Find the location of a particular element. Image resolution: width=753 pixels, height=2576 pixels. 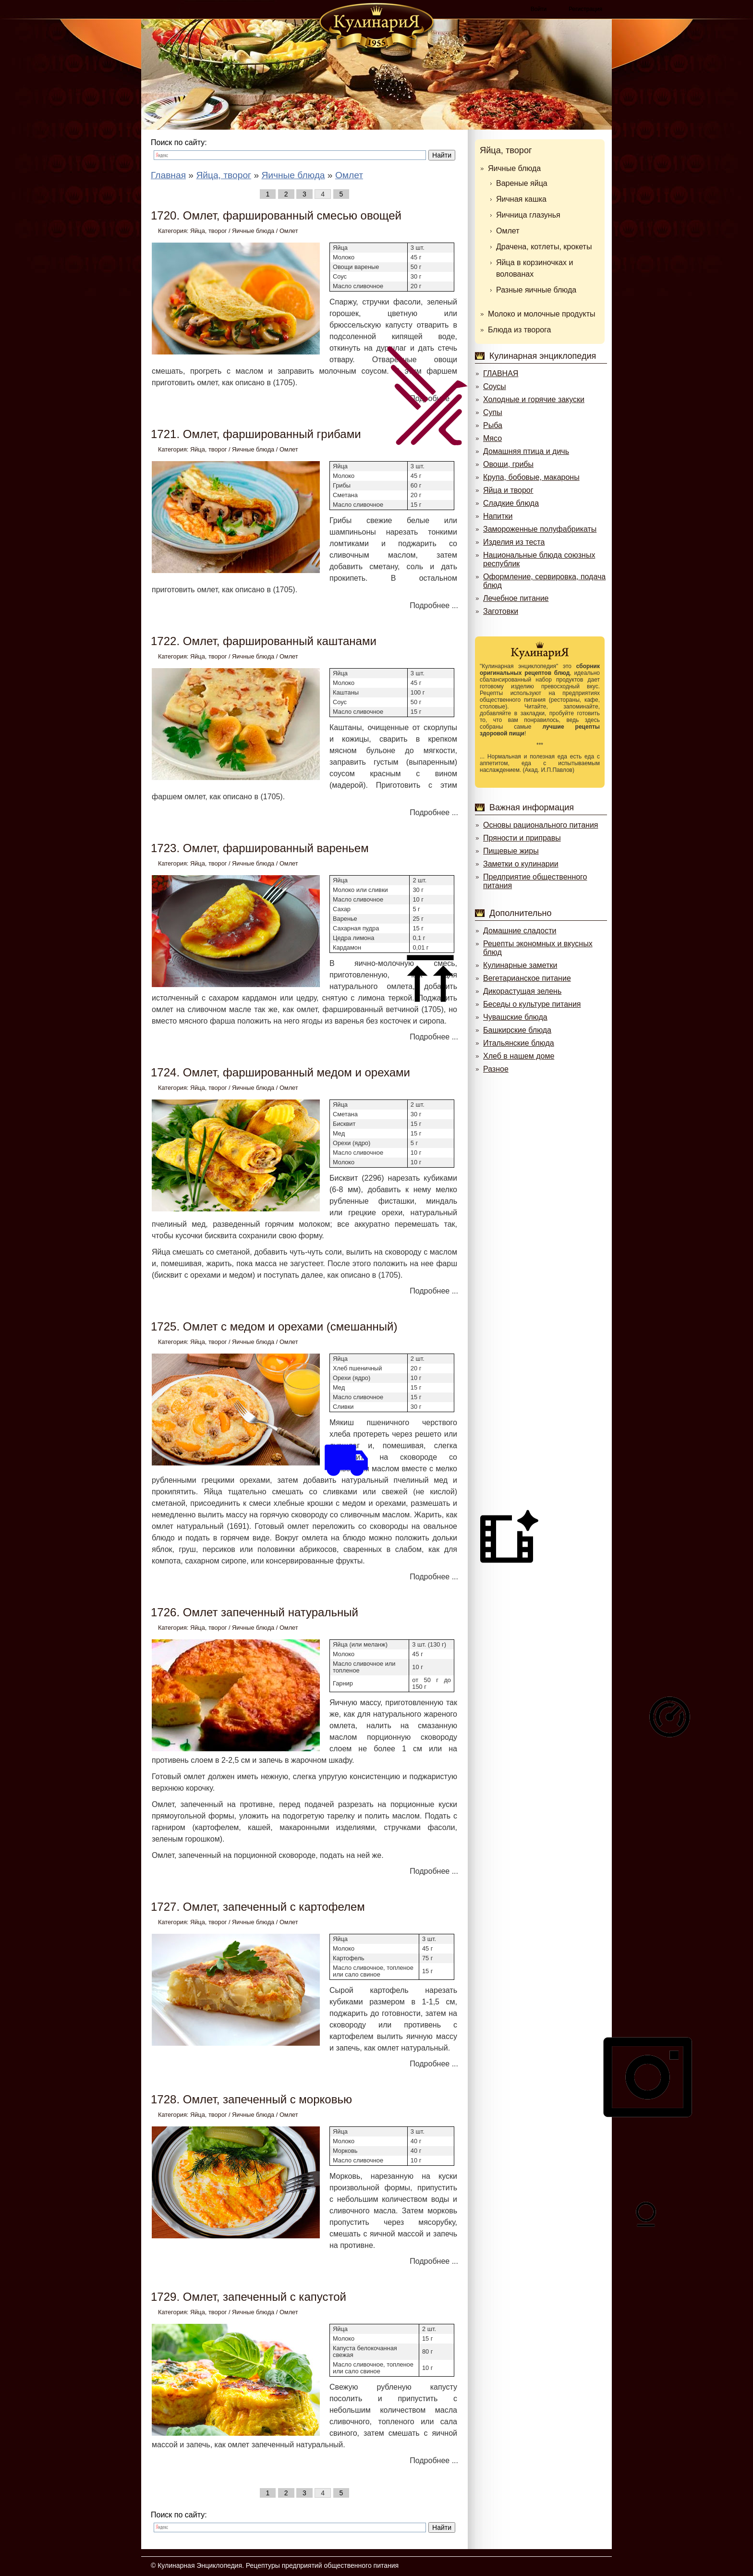

view user profile is located at coordinates (646, 2214).